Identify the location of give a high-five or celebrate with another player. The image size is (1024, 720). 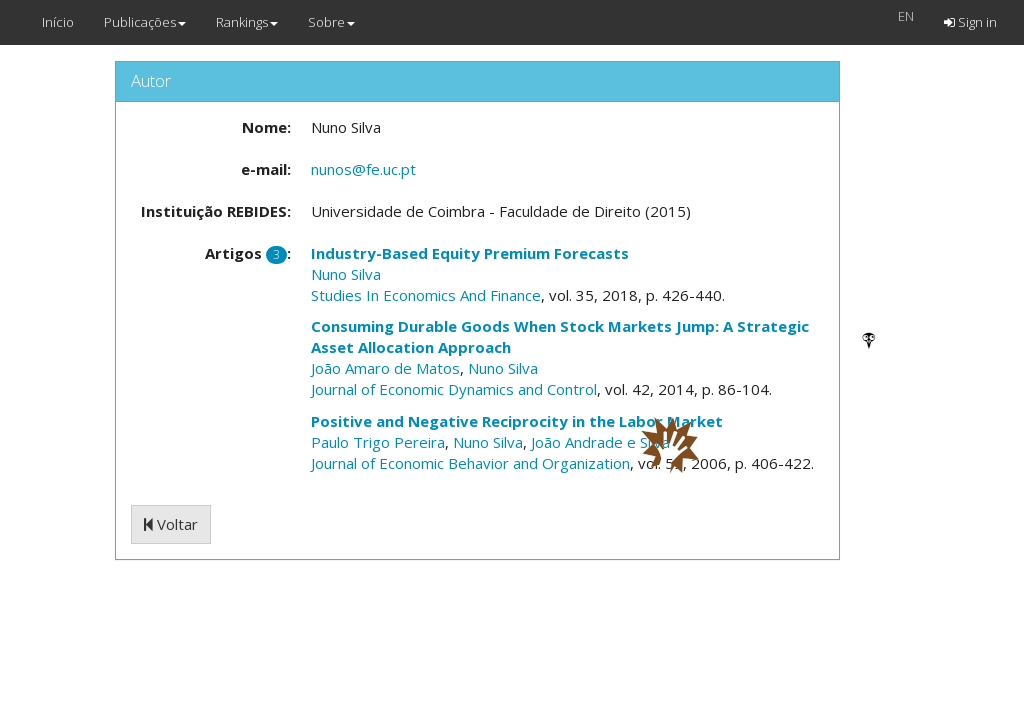
(670, 446).